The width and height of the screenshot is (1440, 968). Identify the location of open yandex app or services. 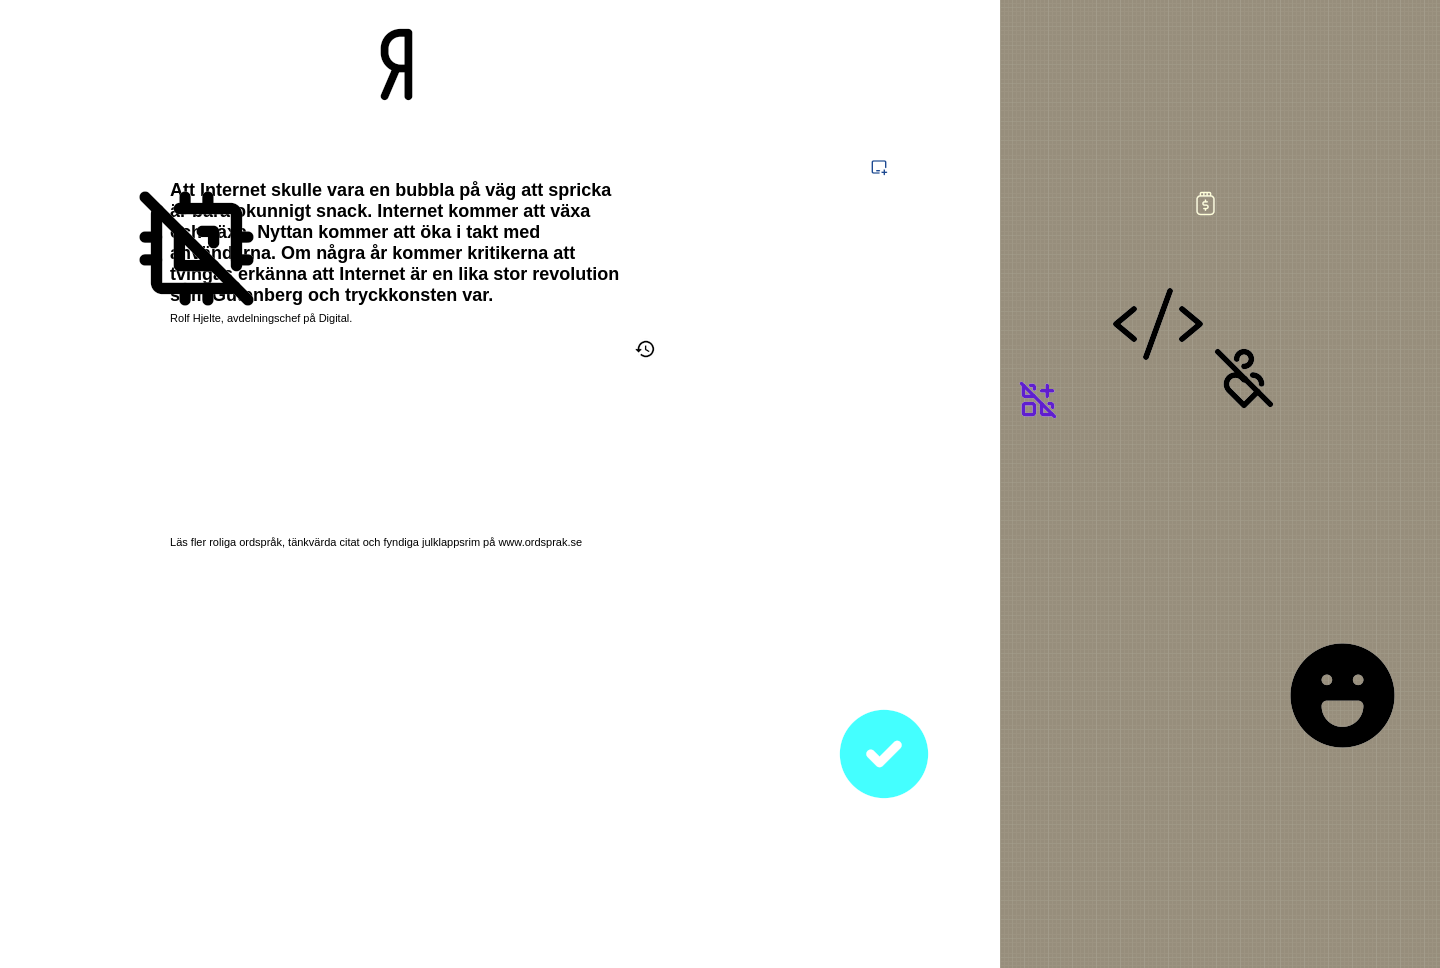
(396, 64).